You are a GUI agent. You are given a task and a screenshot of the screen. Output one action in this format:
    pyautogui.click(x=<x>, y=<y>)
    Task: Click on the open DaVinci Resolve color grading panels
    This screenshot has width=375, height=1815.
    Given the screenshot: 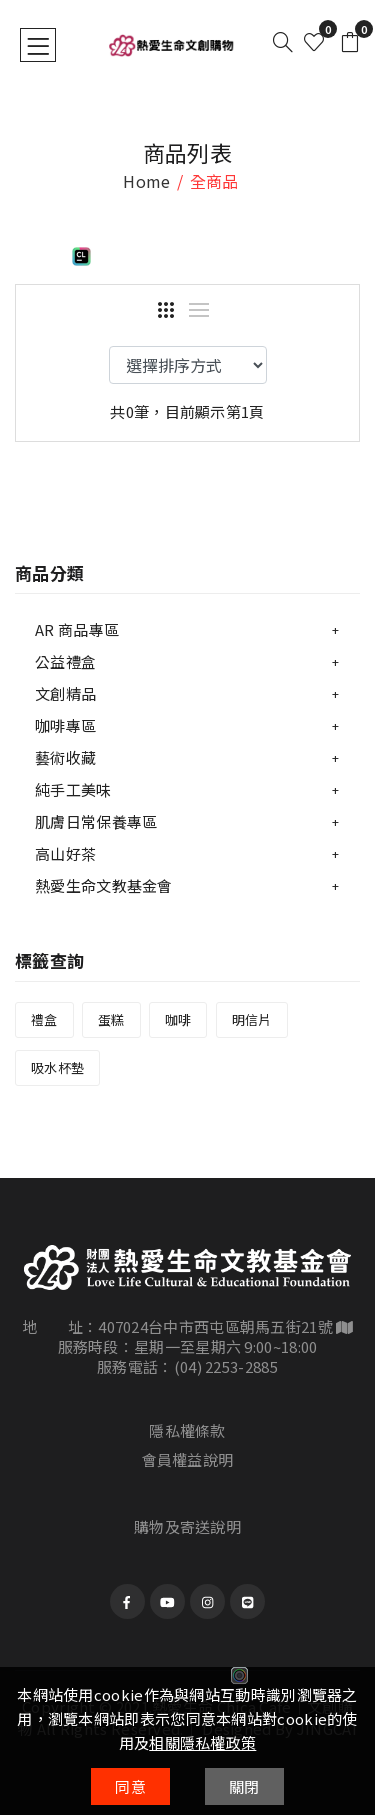 What is the action you would take?
    pyautogui.click(x=239, y=1675)
    